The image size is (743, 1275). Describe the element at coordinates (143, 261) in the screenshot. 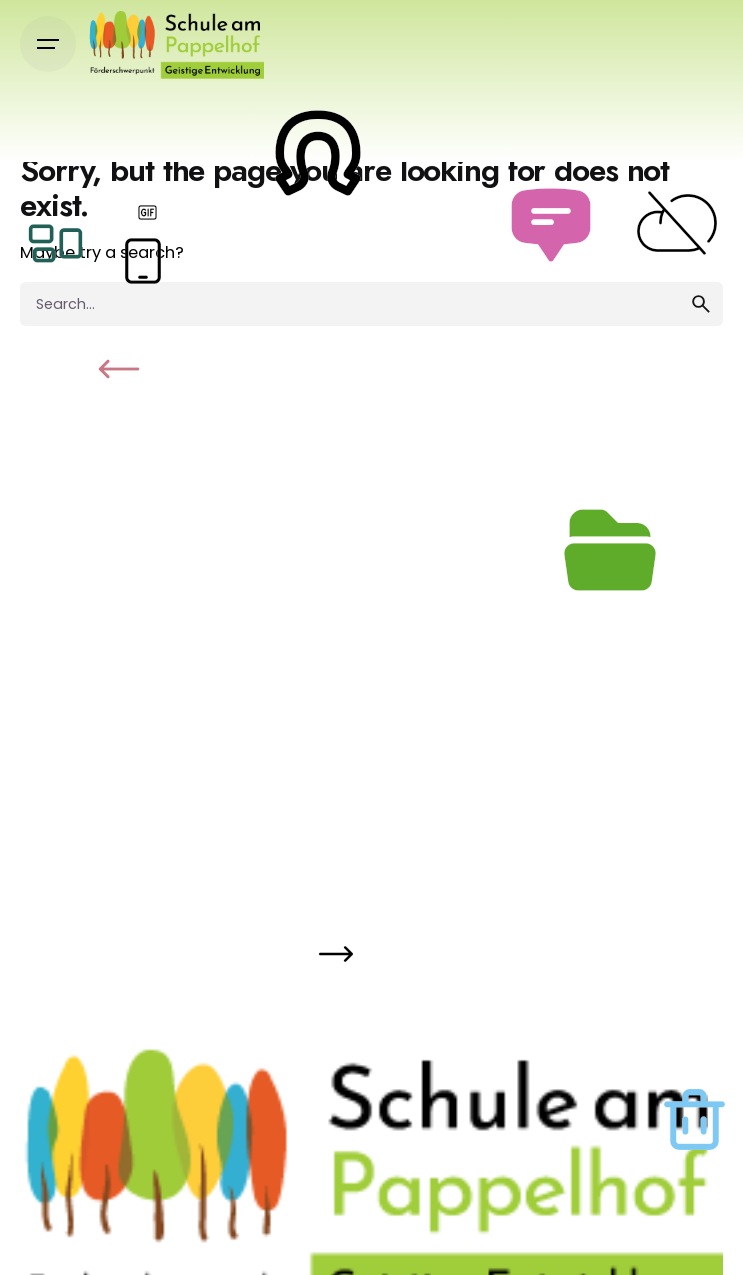

I see `view on tablet device` at that location.